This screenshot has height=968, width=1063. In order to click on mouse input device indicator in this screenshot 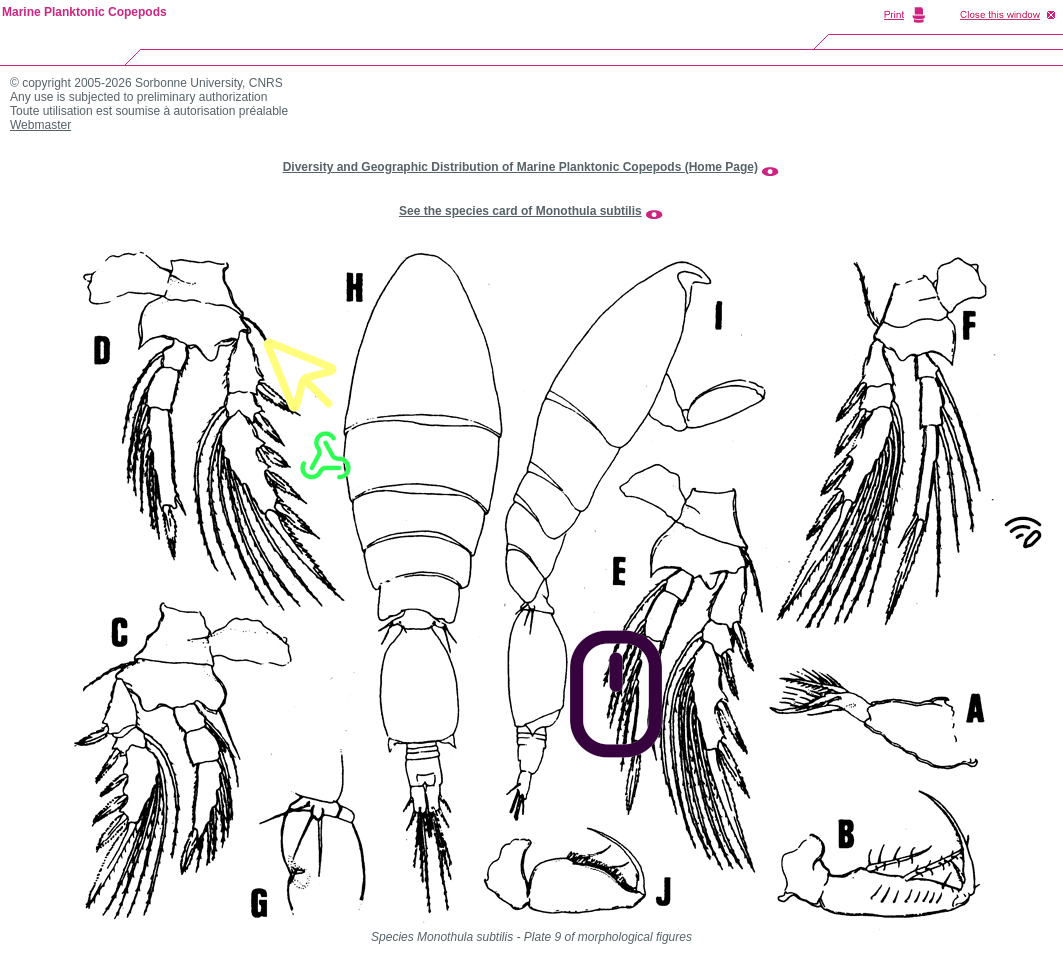, I will do `click(616, 694)`.